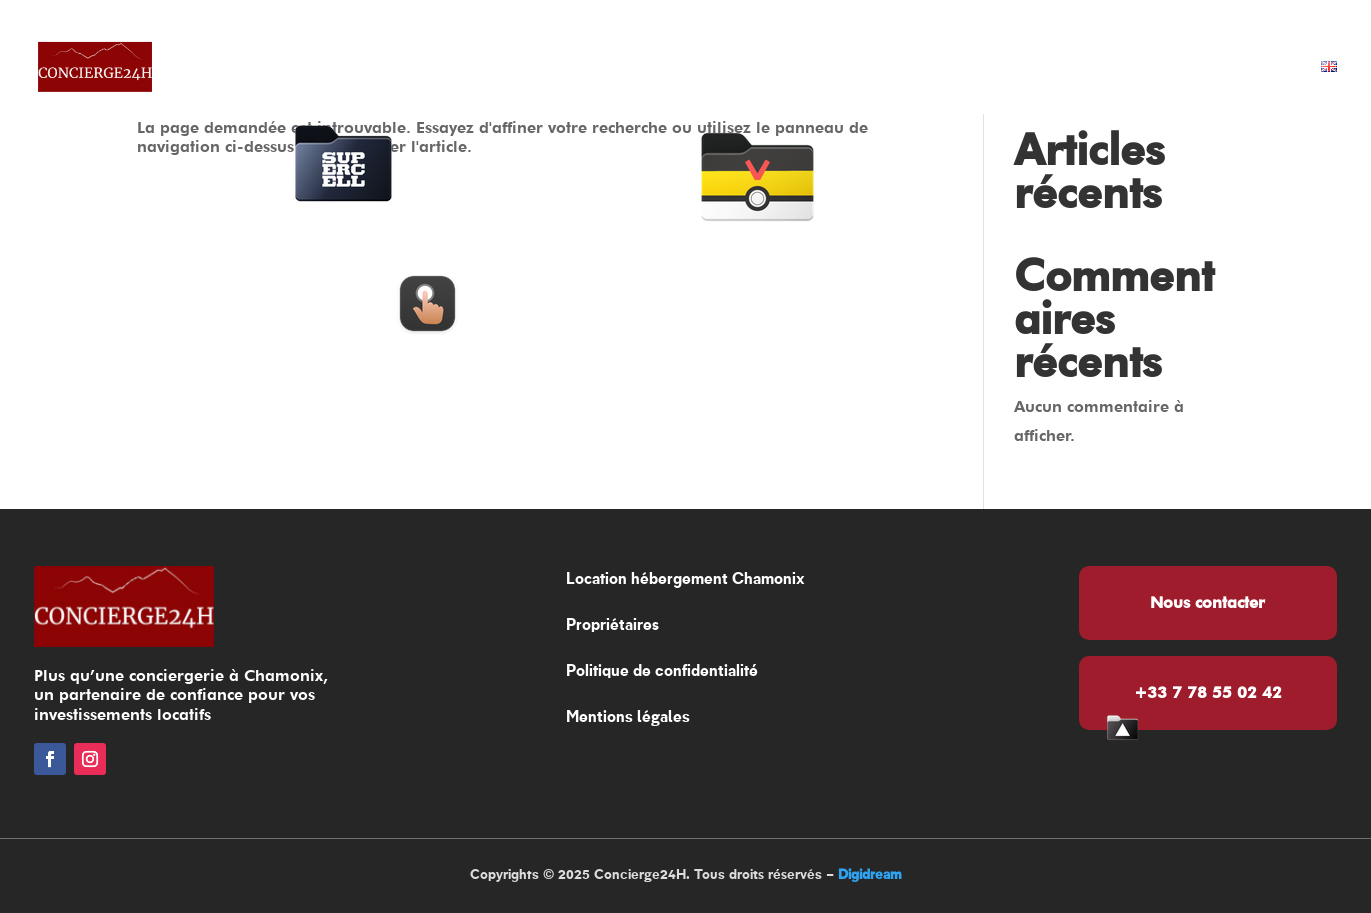  I want to click on configure touchscreen settings, so click(427, 304).